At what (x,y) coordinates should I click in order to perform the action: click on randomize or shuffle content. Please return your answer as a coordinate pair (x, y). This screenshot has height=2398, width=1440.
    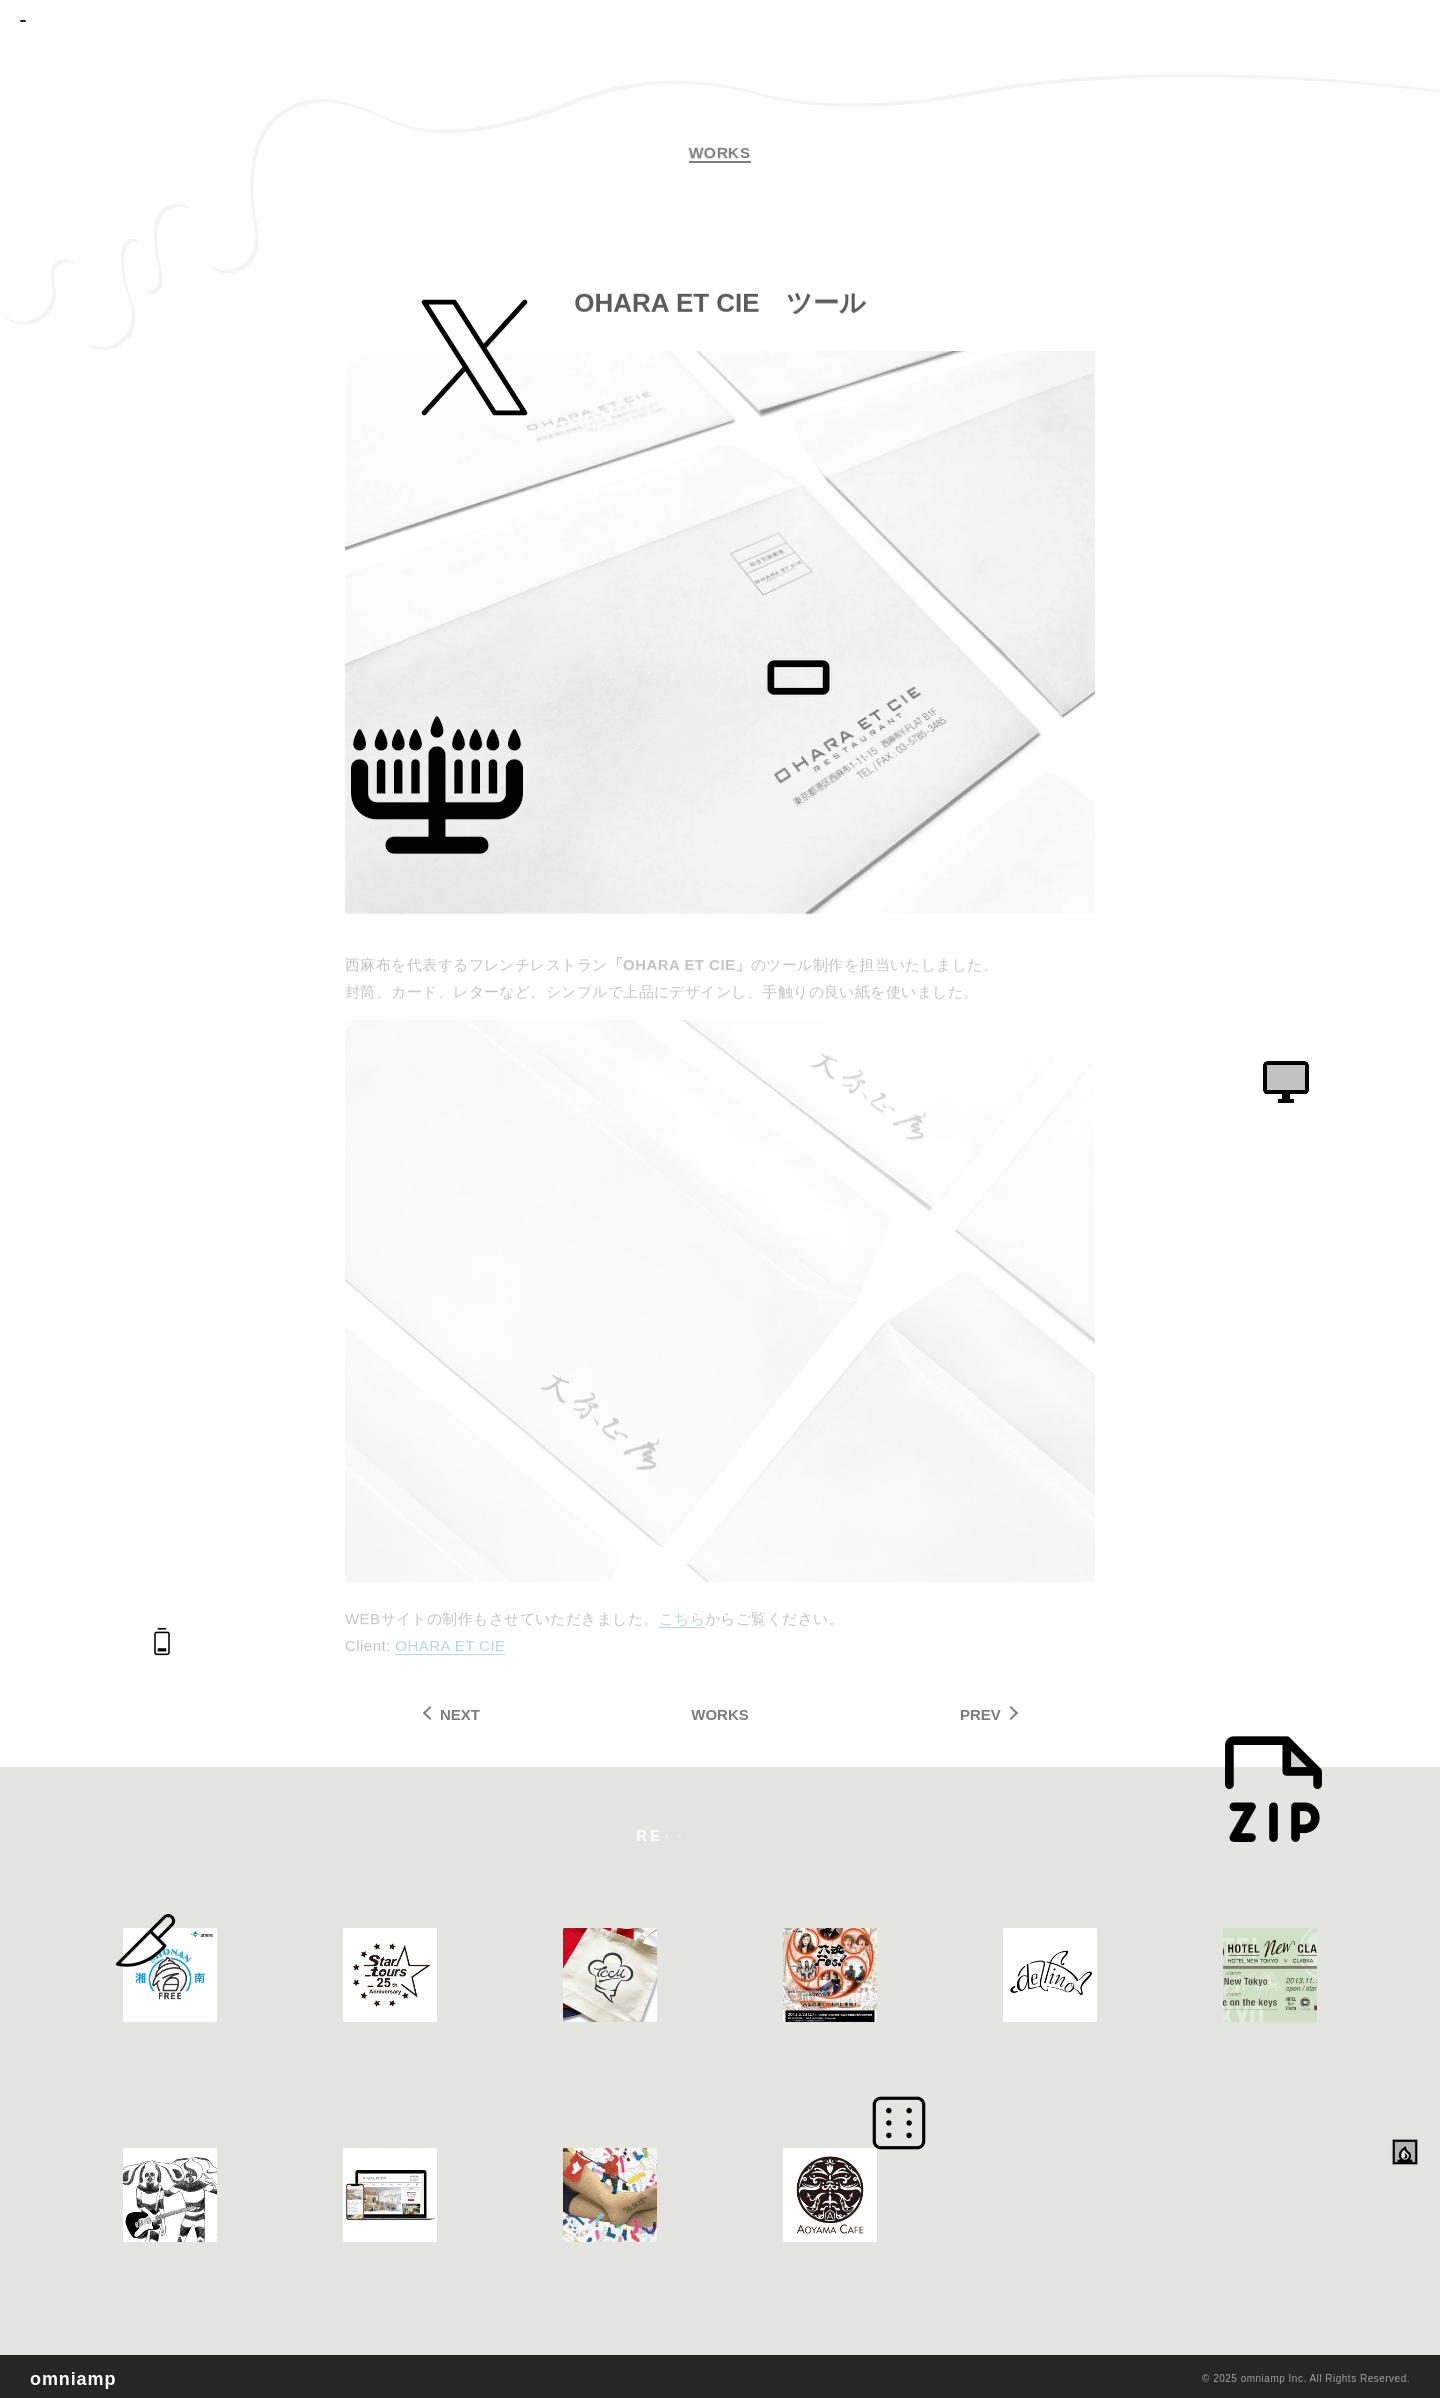
    Looking at the image, I should click on (899, 2123).